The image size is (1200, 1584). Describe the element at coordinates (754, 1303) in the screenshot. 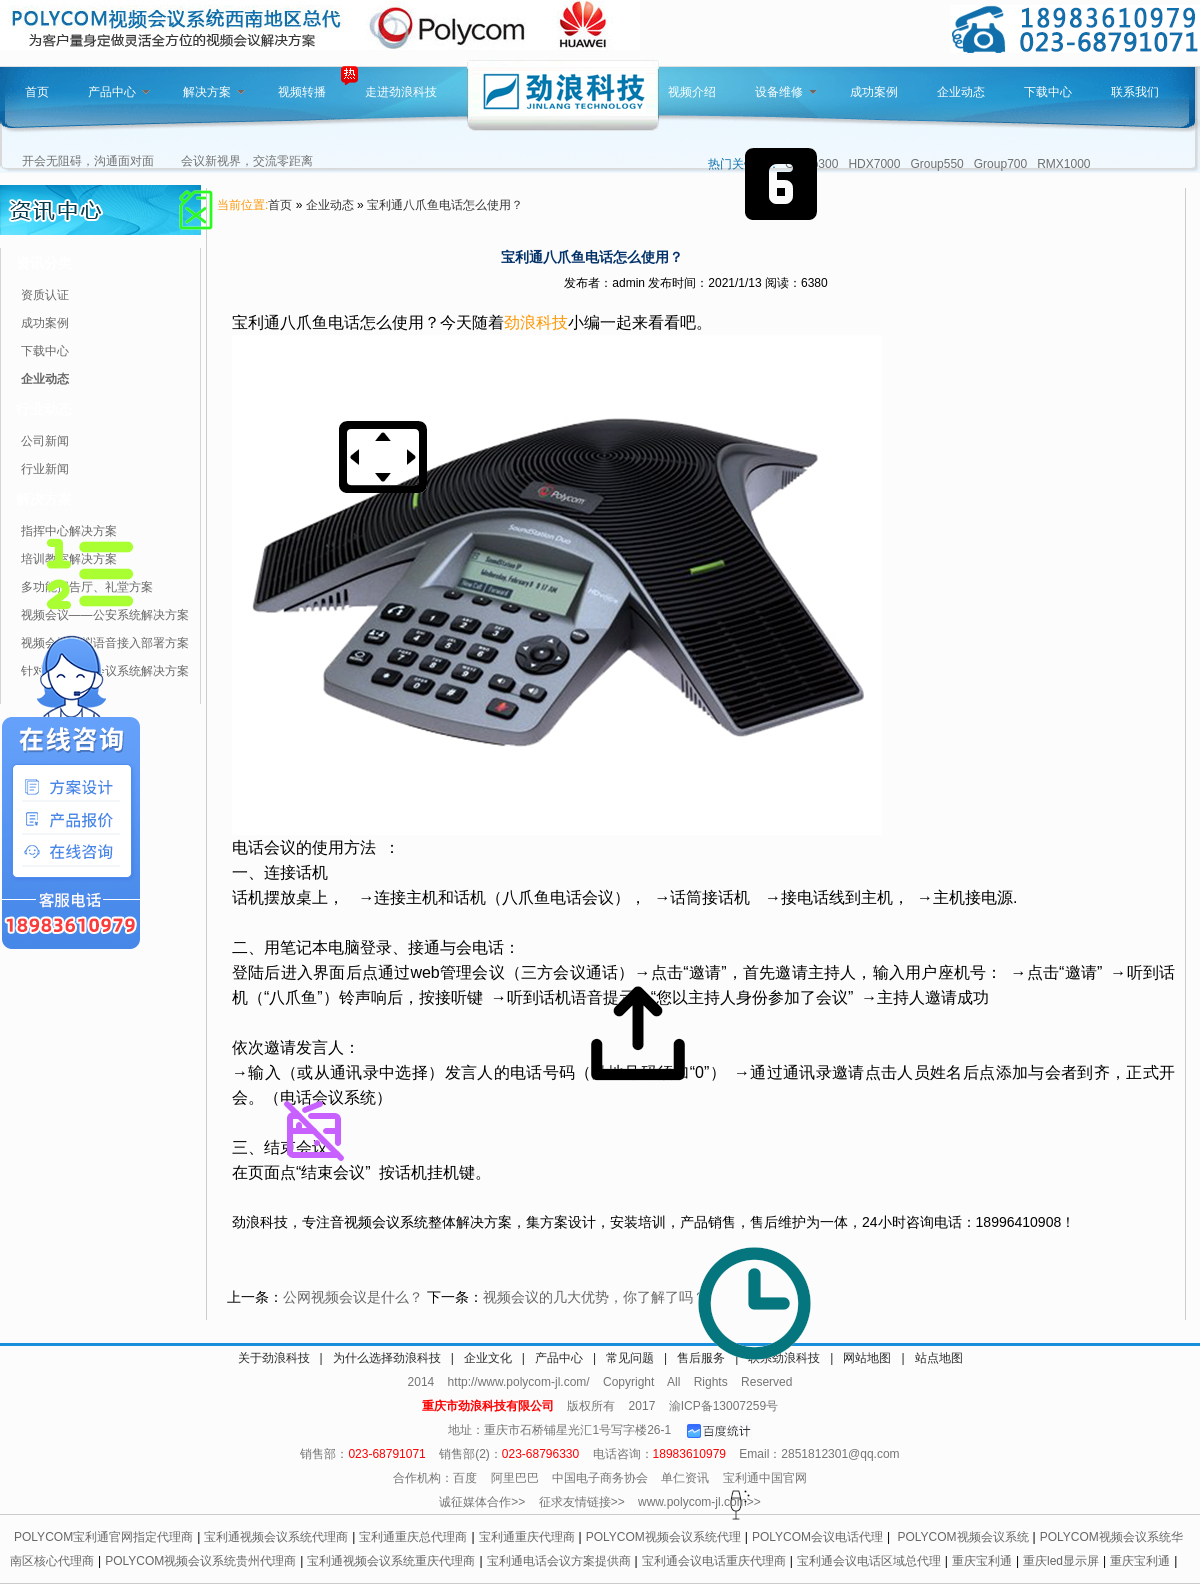

I see `view time or clock settings` at that location.